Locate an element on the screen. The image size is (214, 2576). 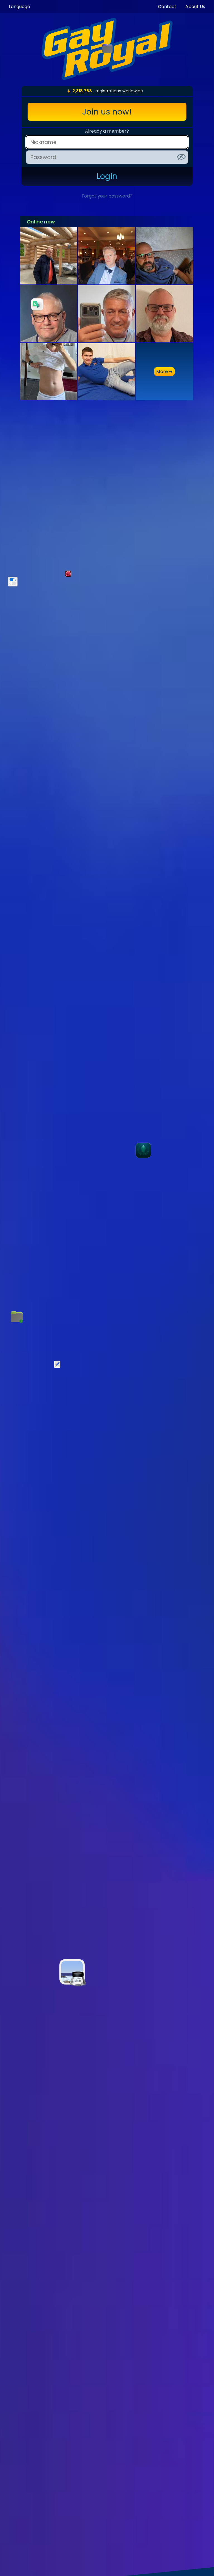
open gitkraken git client is located at coordinates (143, 1150).